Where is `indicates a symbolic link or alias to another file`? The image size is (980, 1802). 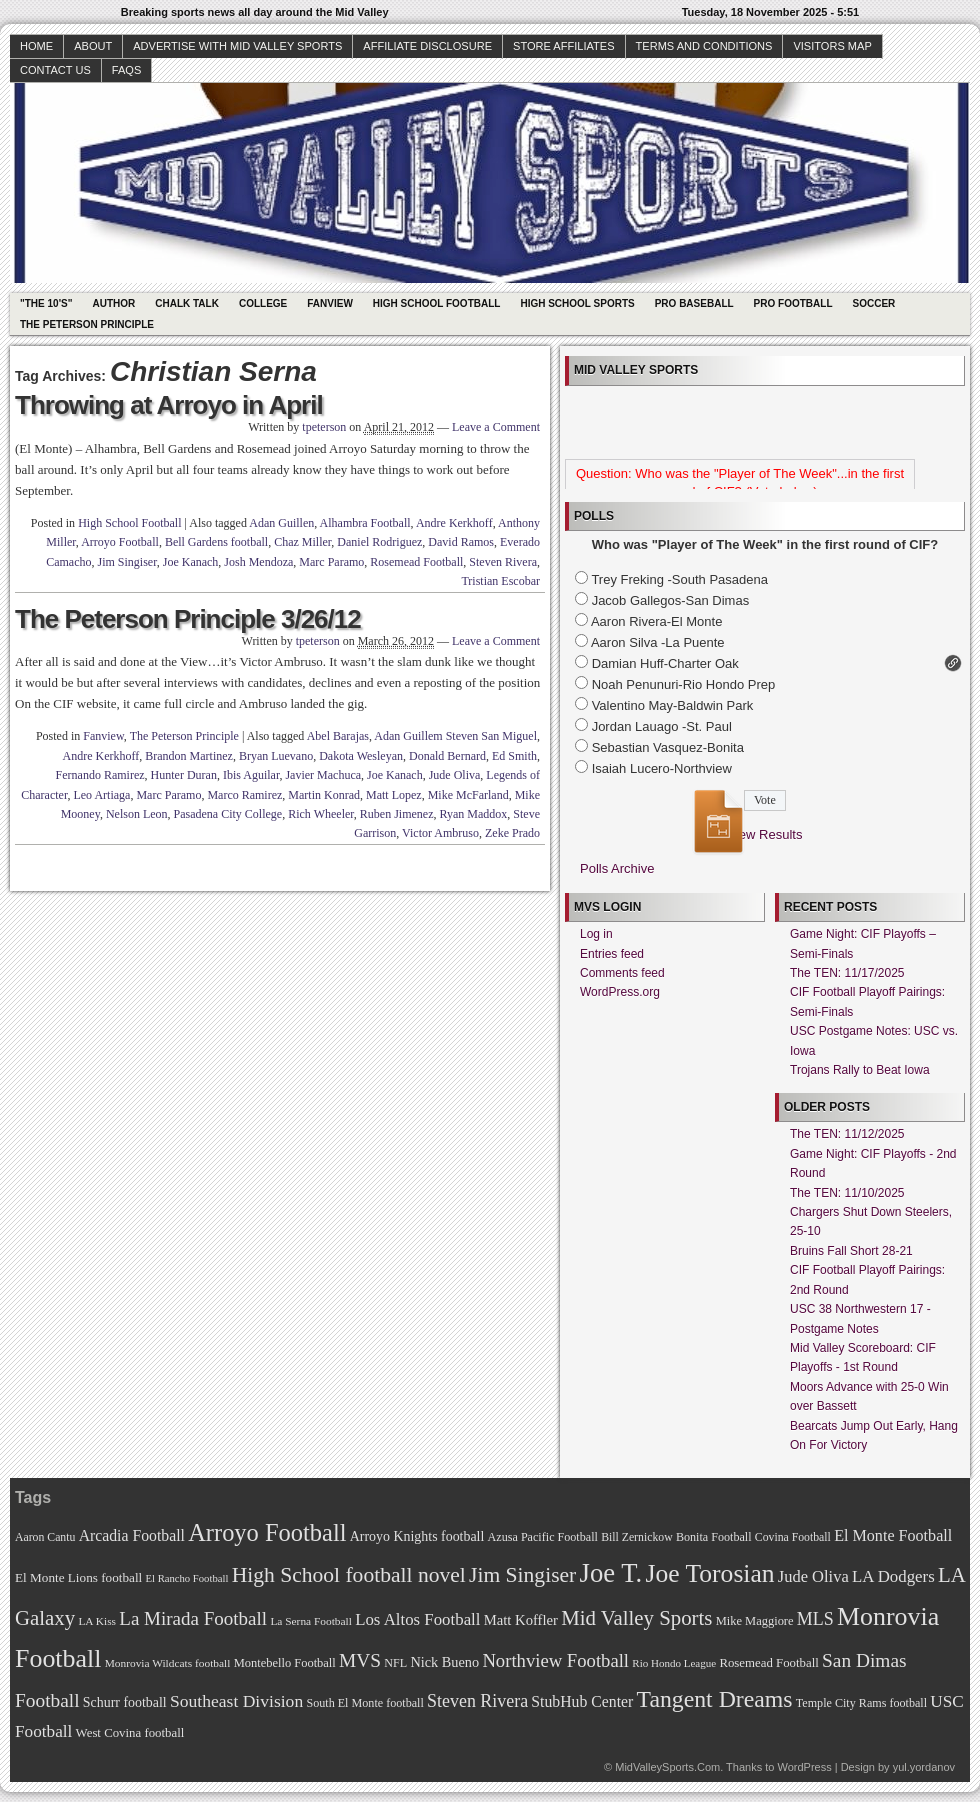 indicates a symbolic link or alias to another file is located at coordinates (953, 663).